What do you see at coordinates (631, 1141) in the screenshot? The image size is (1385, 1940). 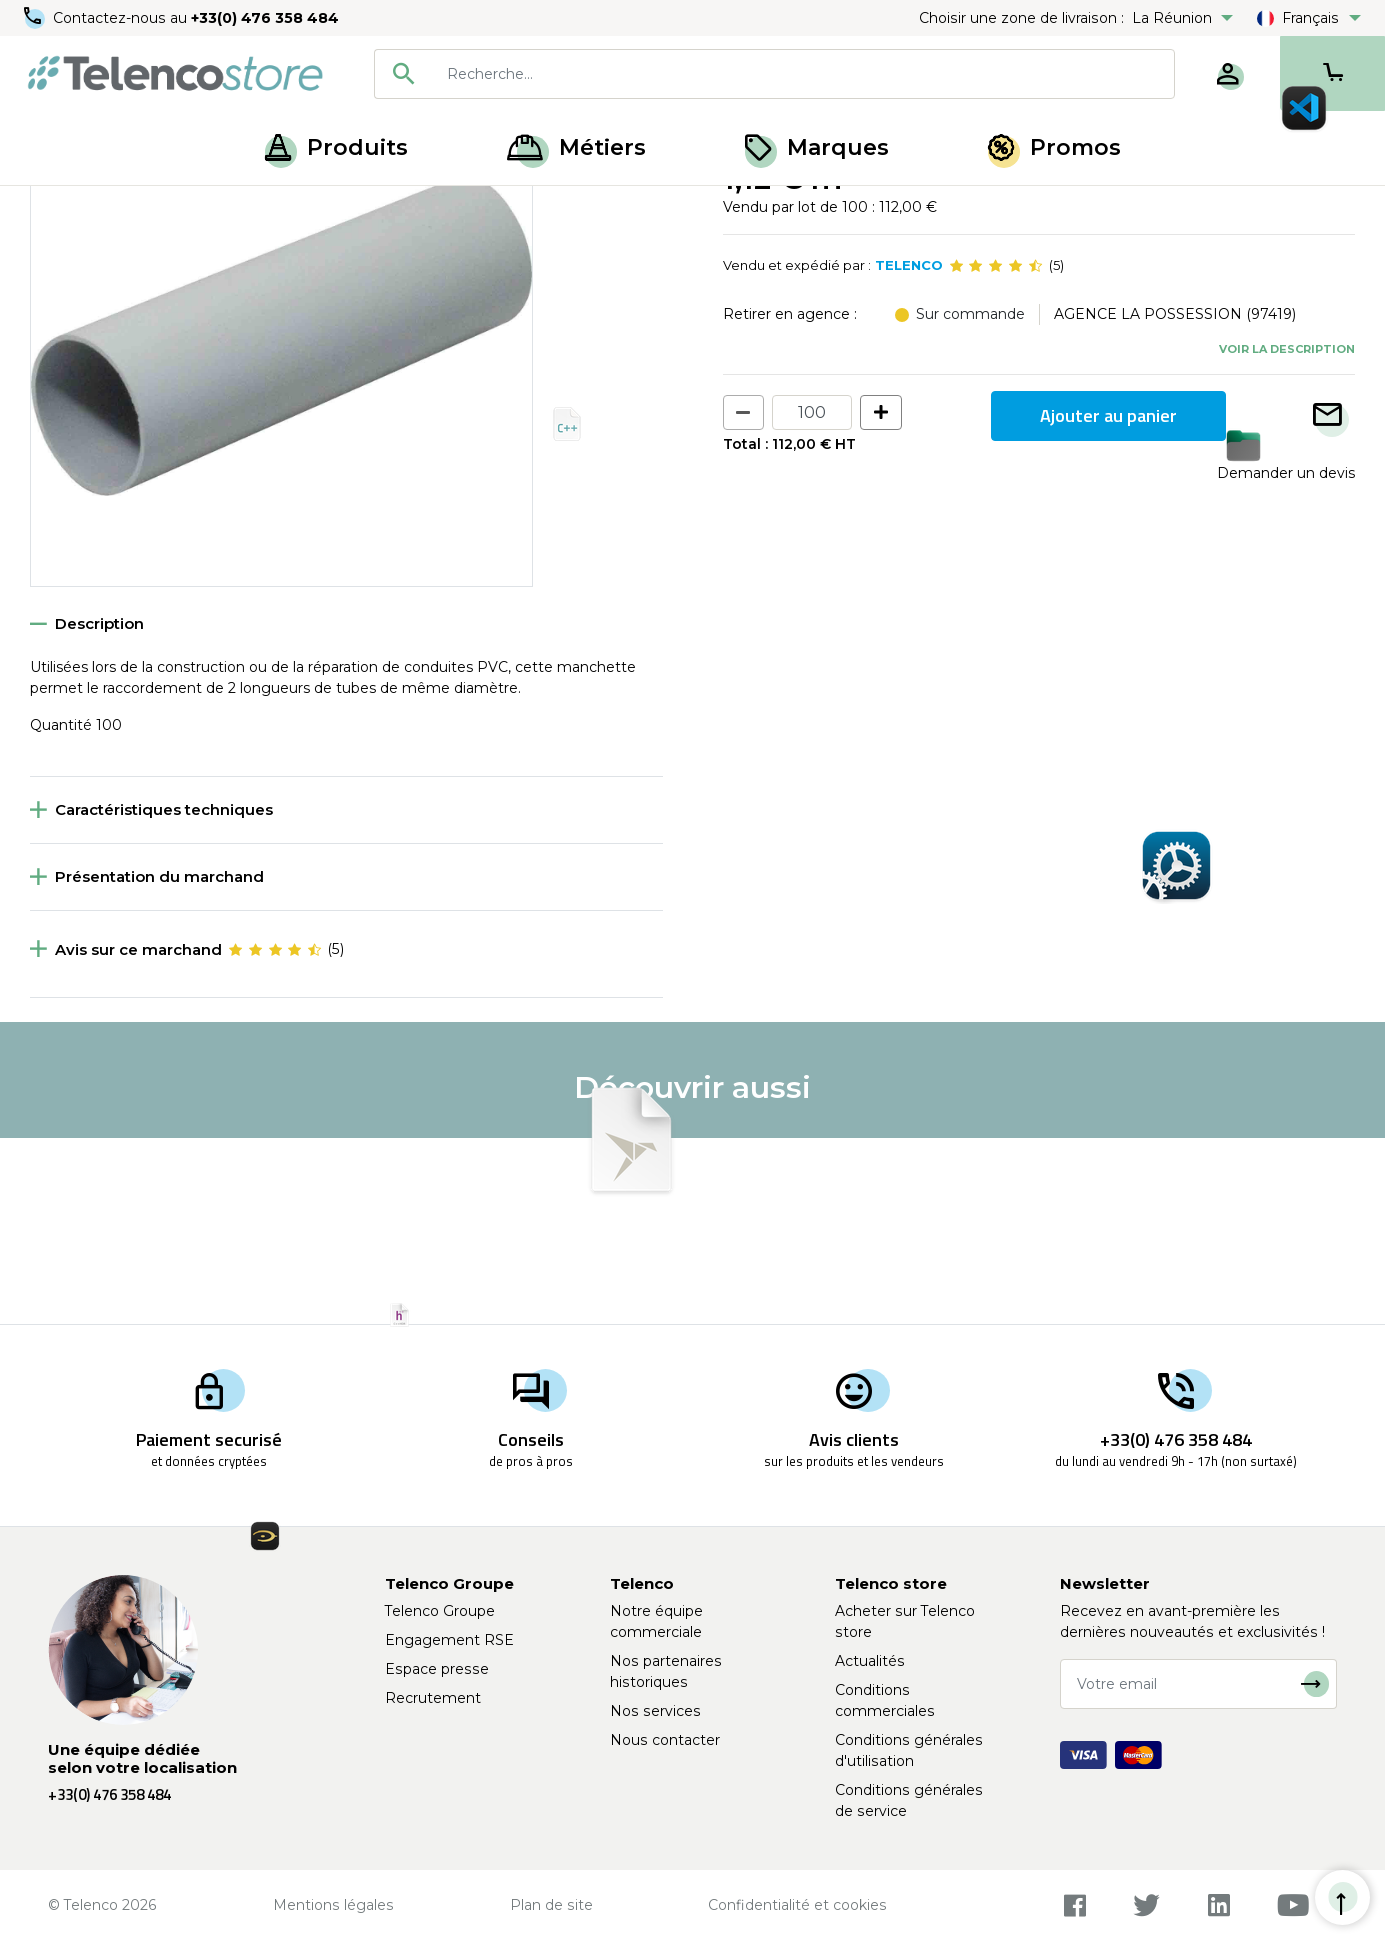 I see `snap package file type indicator` at bounding box center [631, 1141].